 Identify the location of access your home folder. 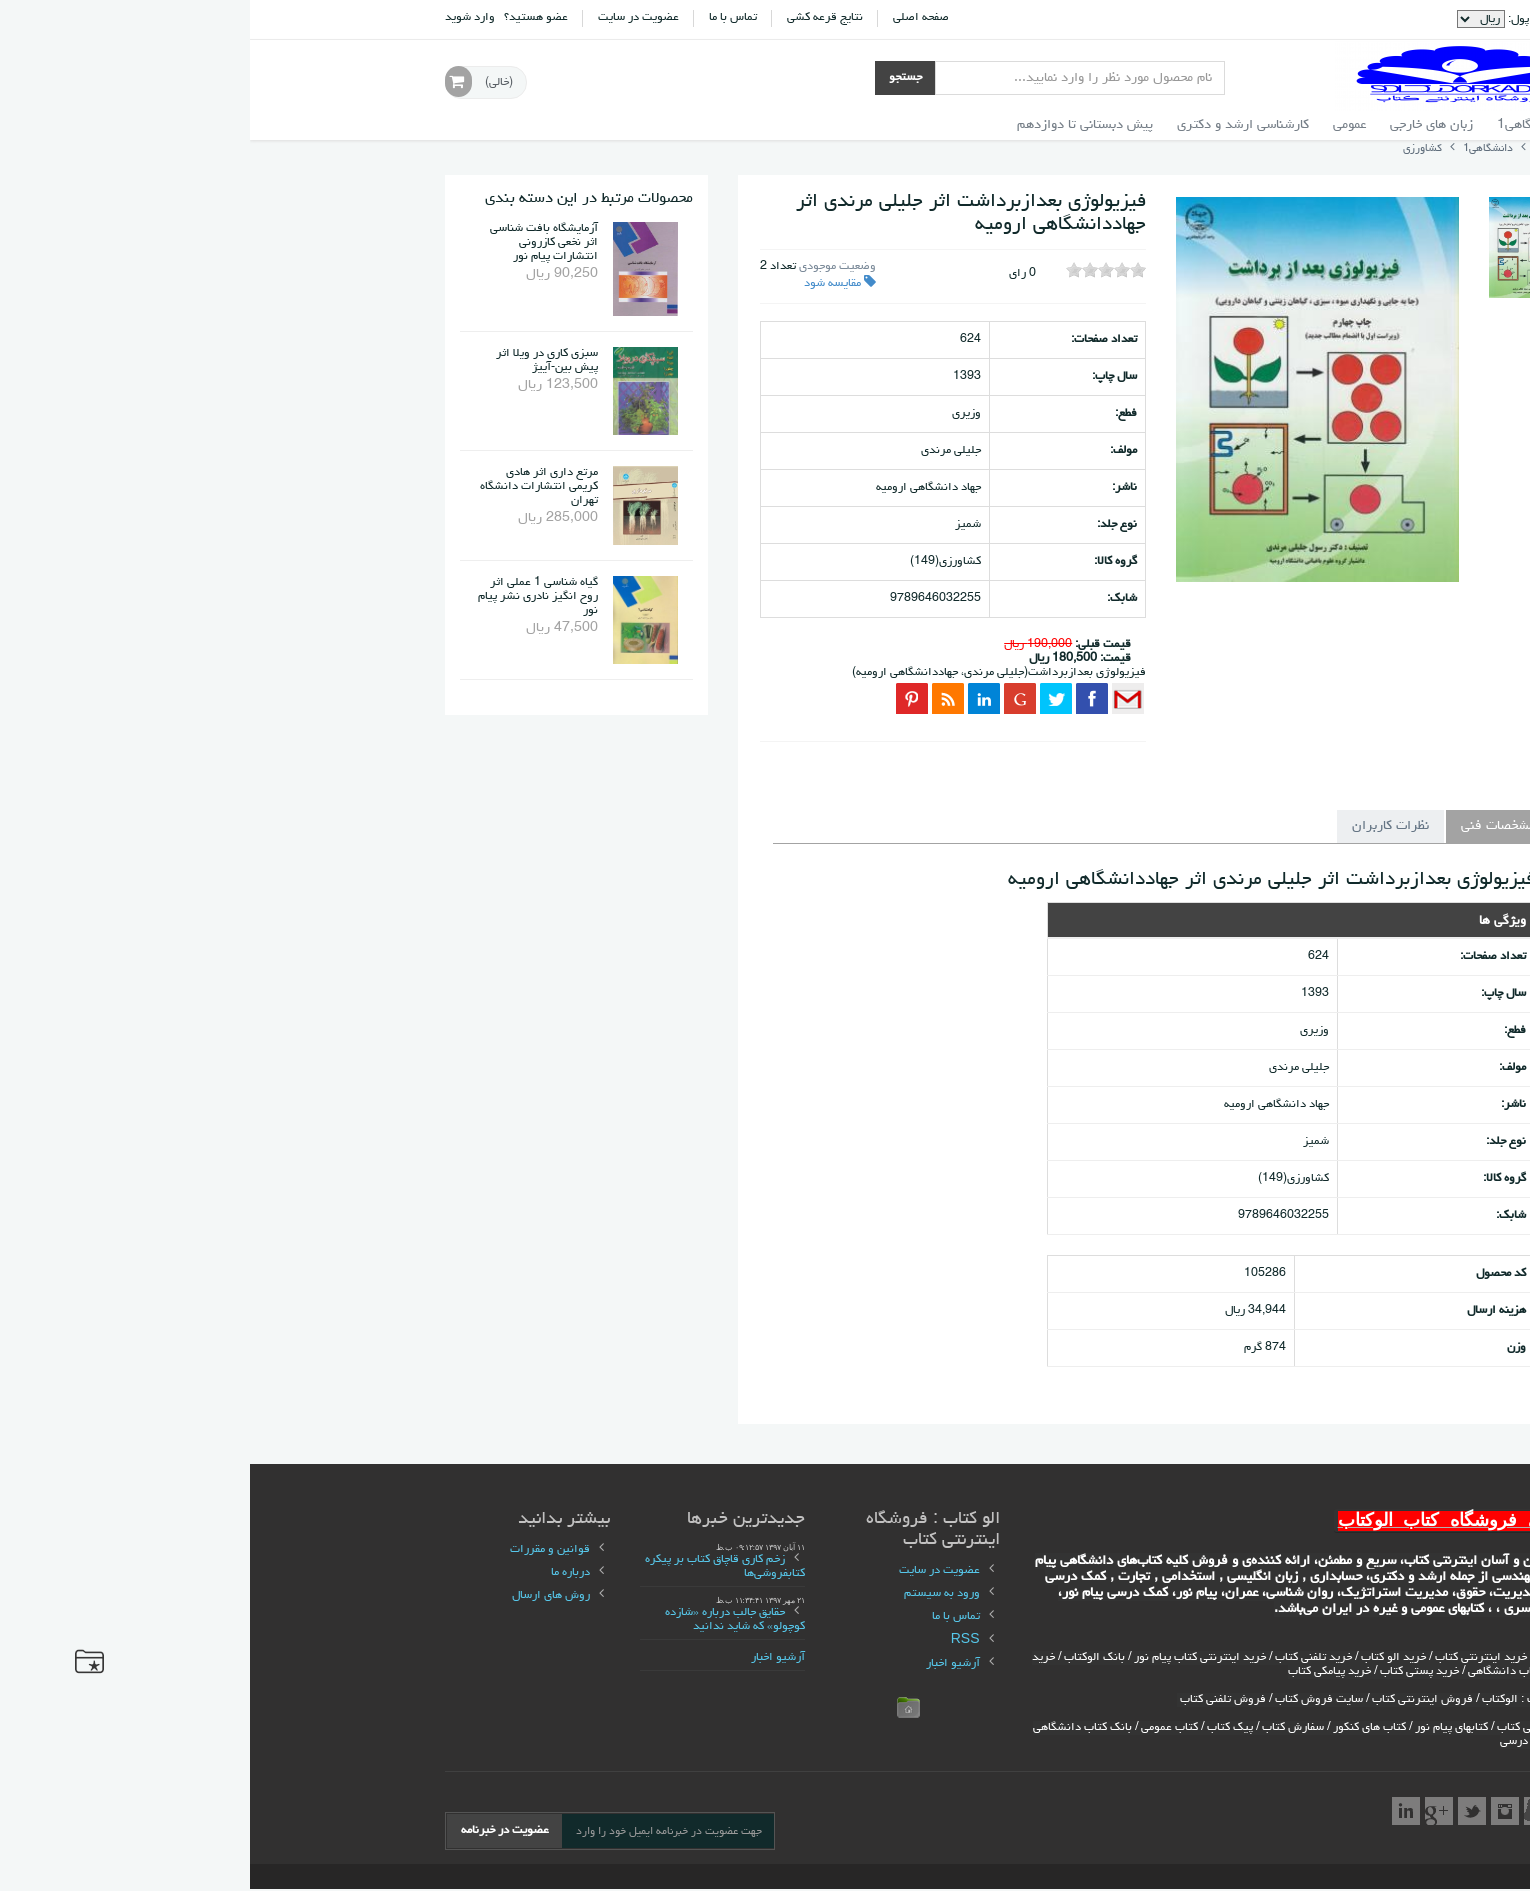
(908, 1707).